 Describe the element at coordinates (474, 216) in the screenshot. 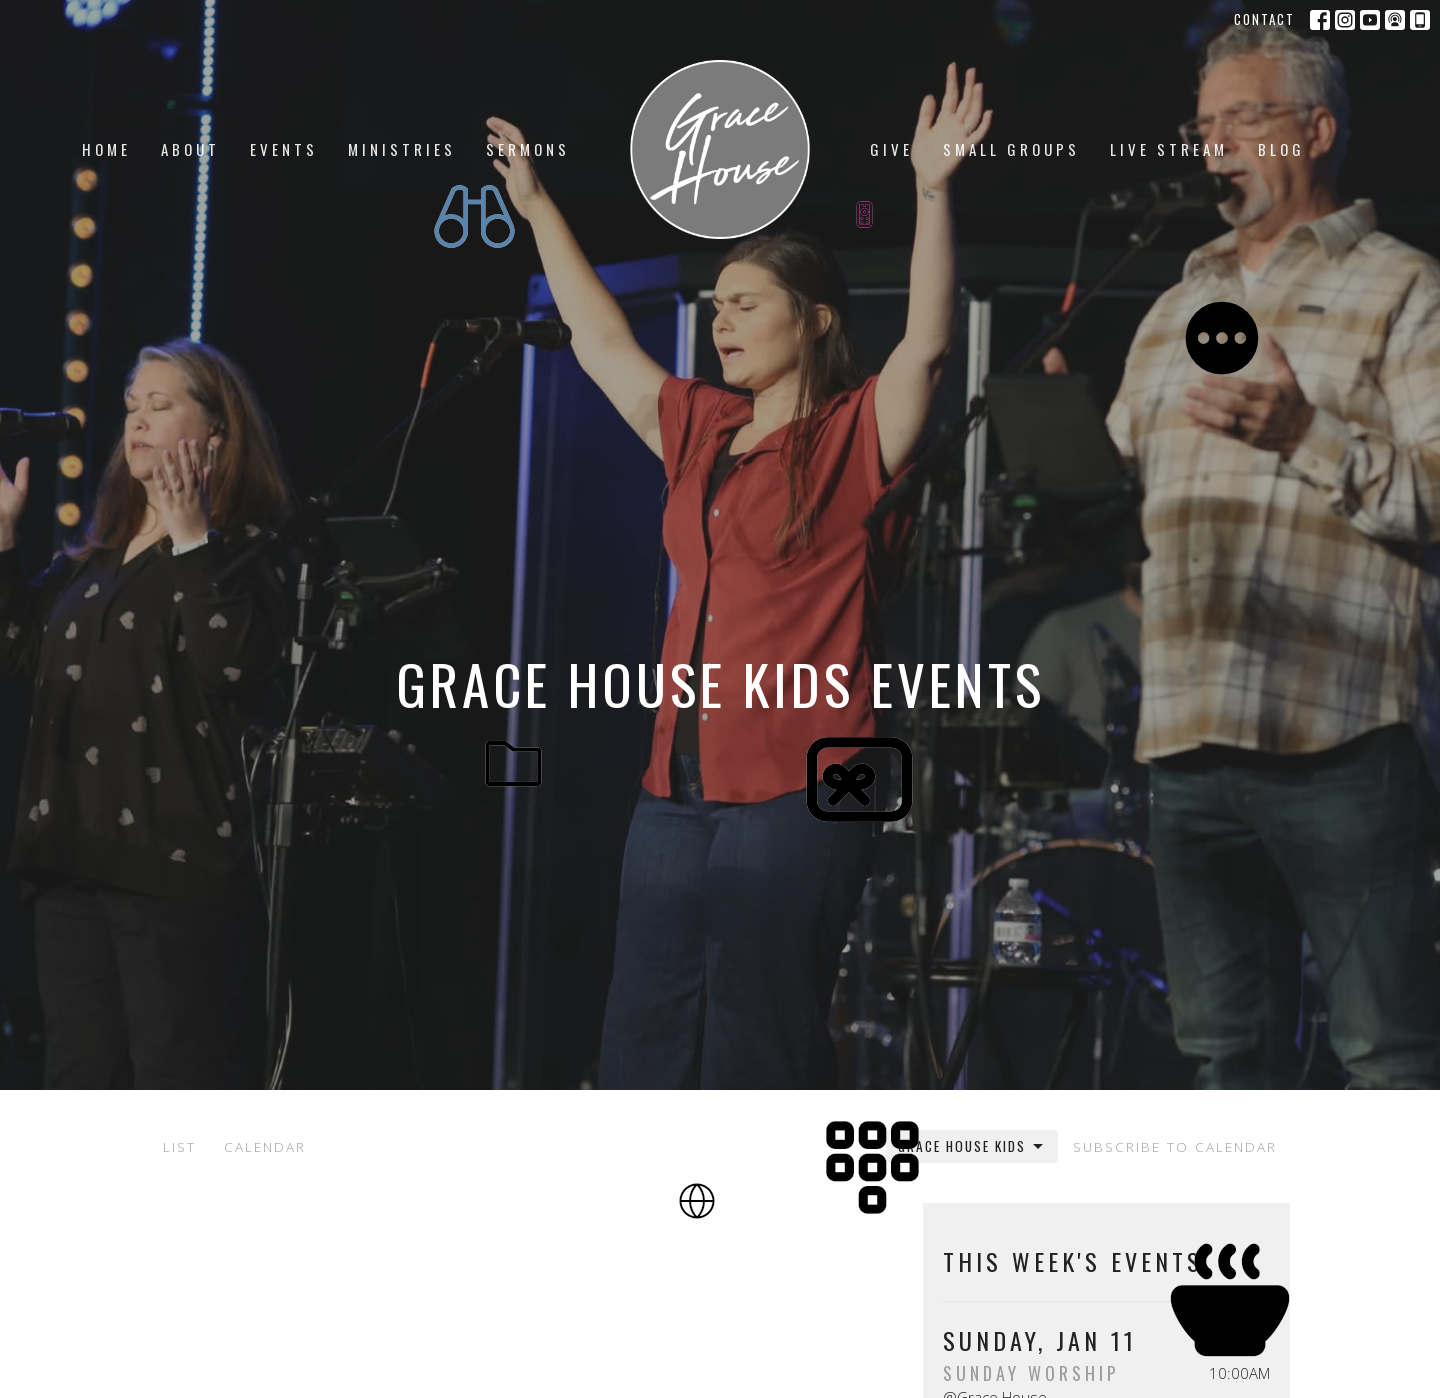

I see `search or explore content` at that location.